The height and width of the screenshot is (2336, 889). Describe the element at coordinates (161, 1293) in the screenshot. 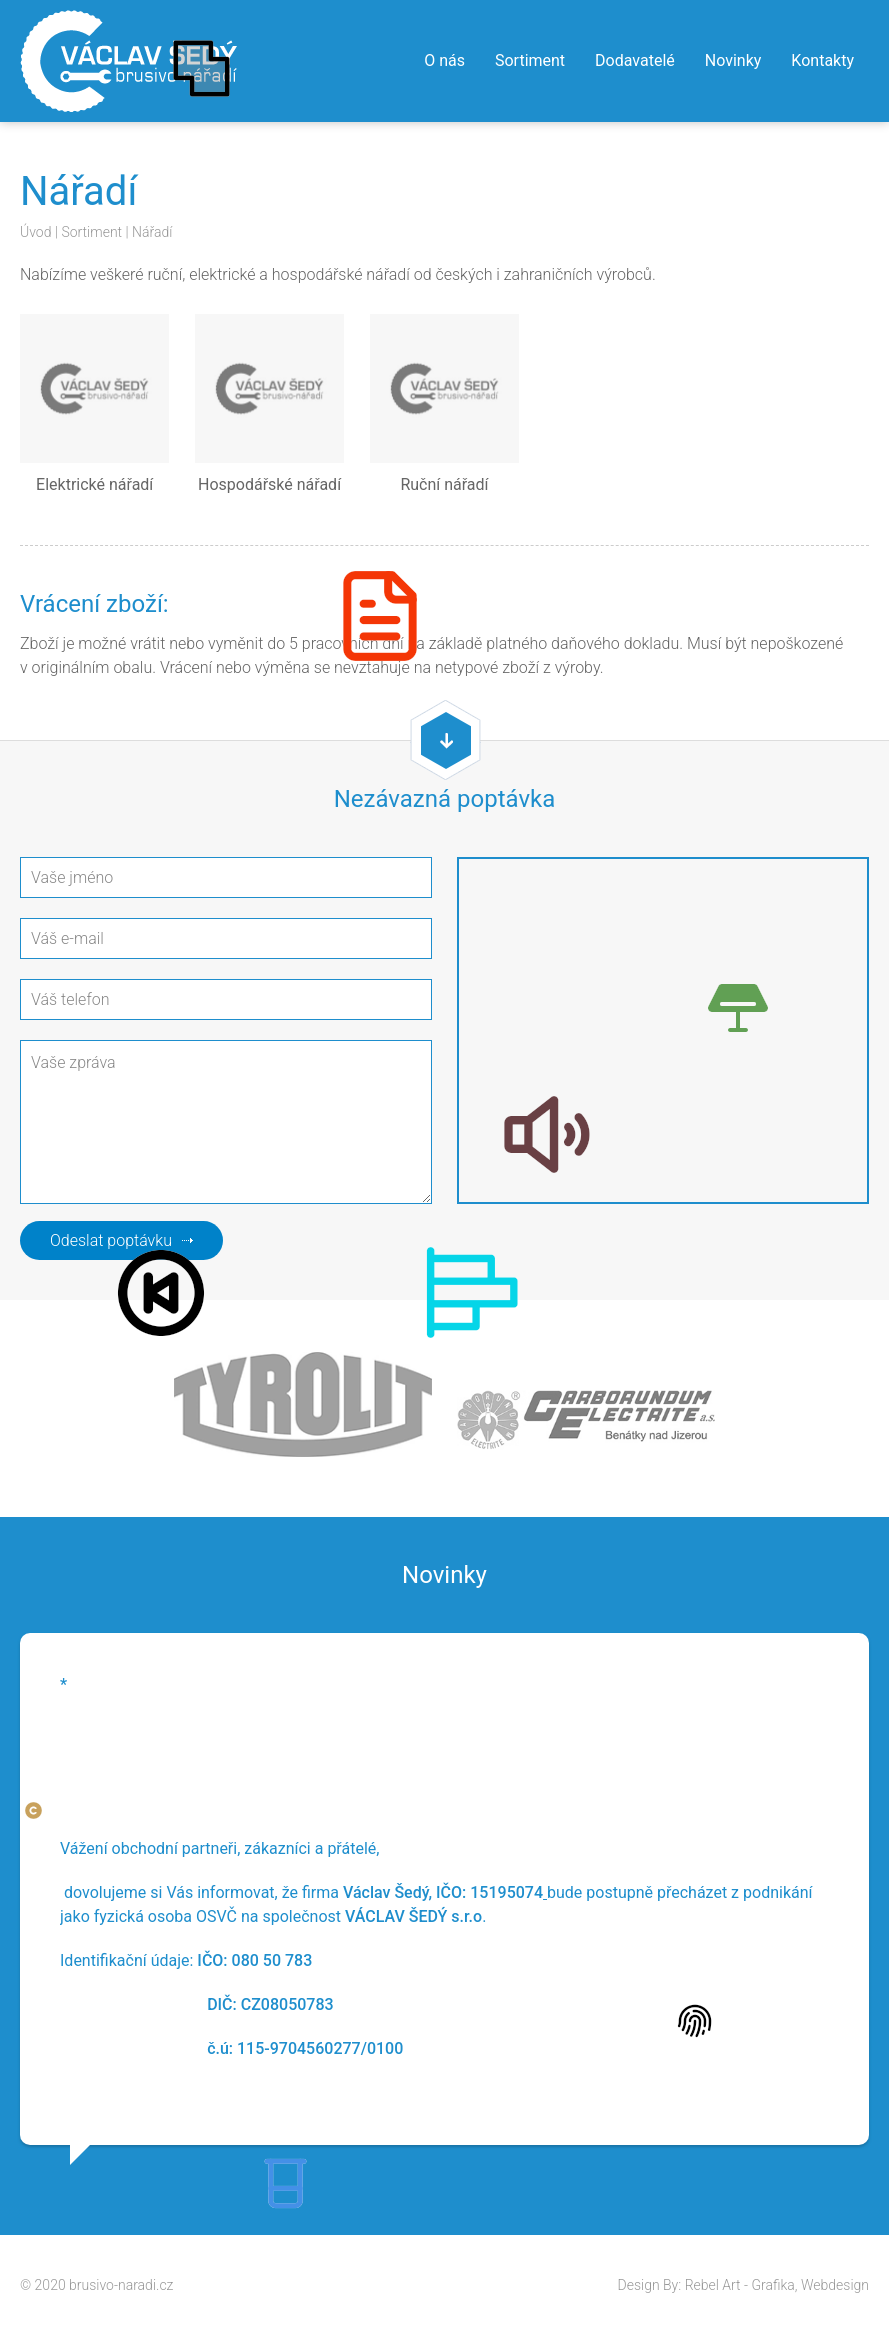

I see `skip to previous track` at that location.